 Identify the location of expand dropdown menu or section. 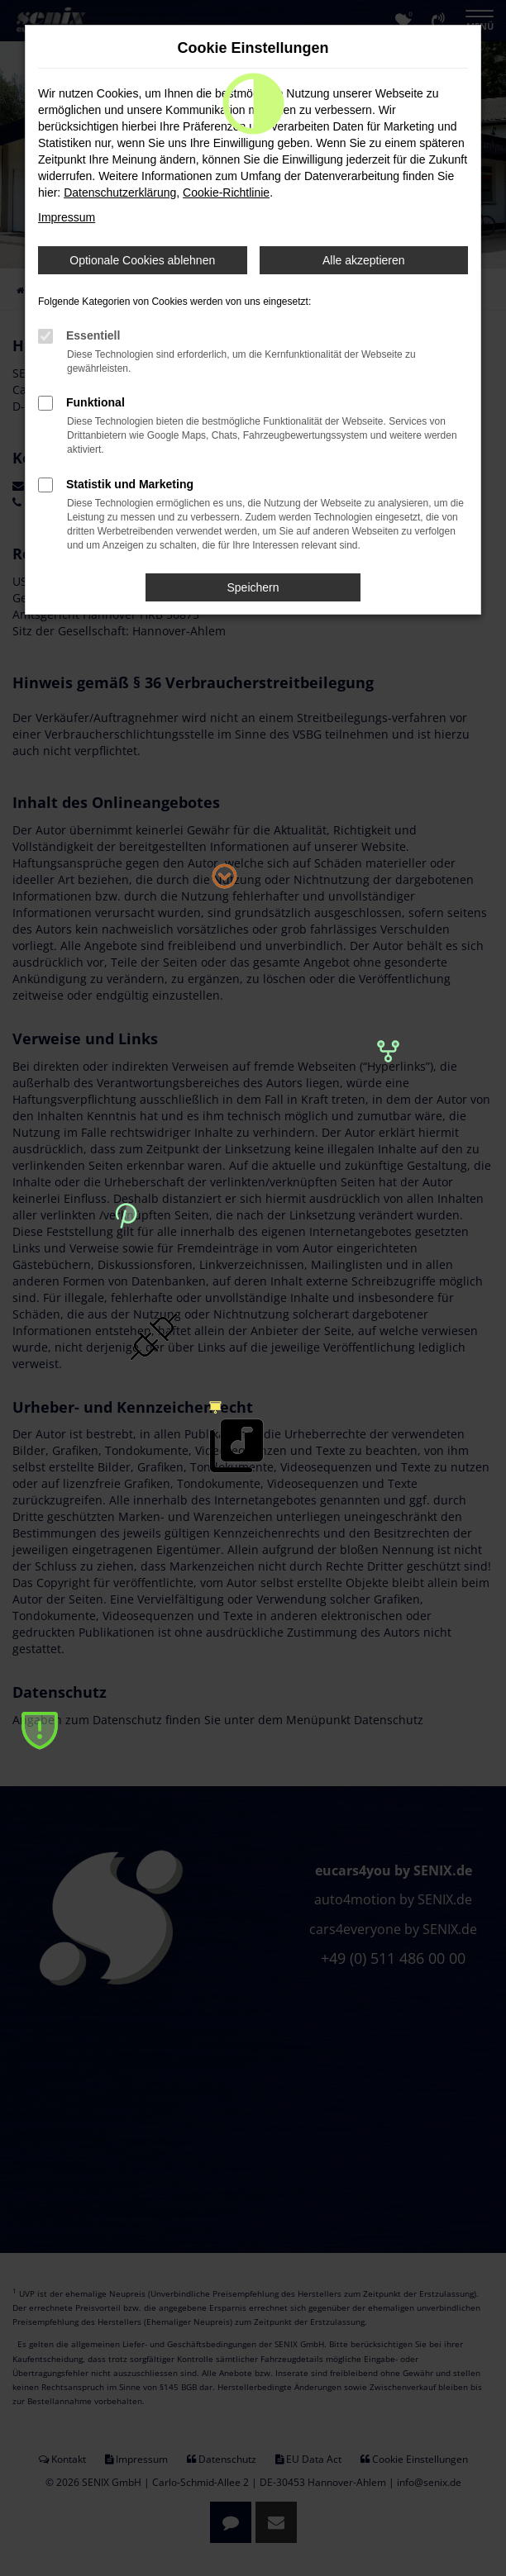
(224, 876).